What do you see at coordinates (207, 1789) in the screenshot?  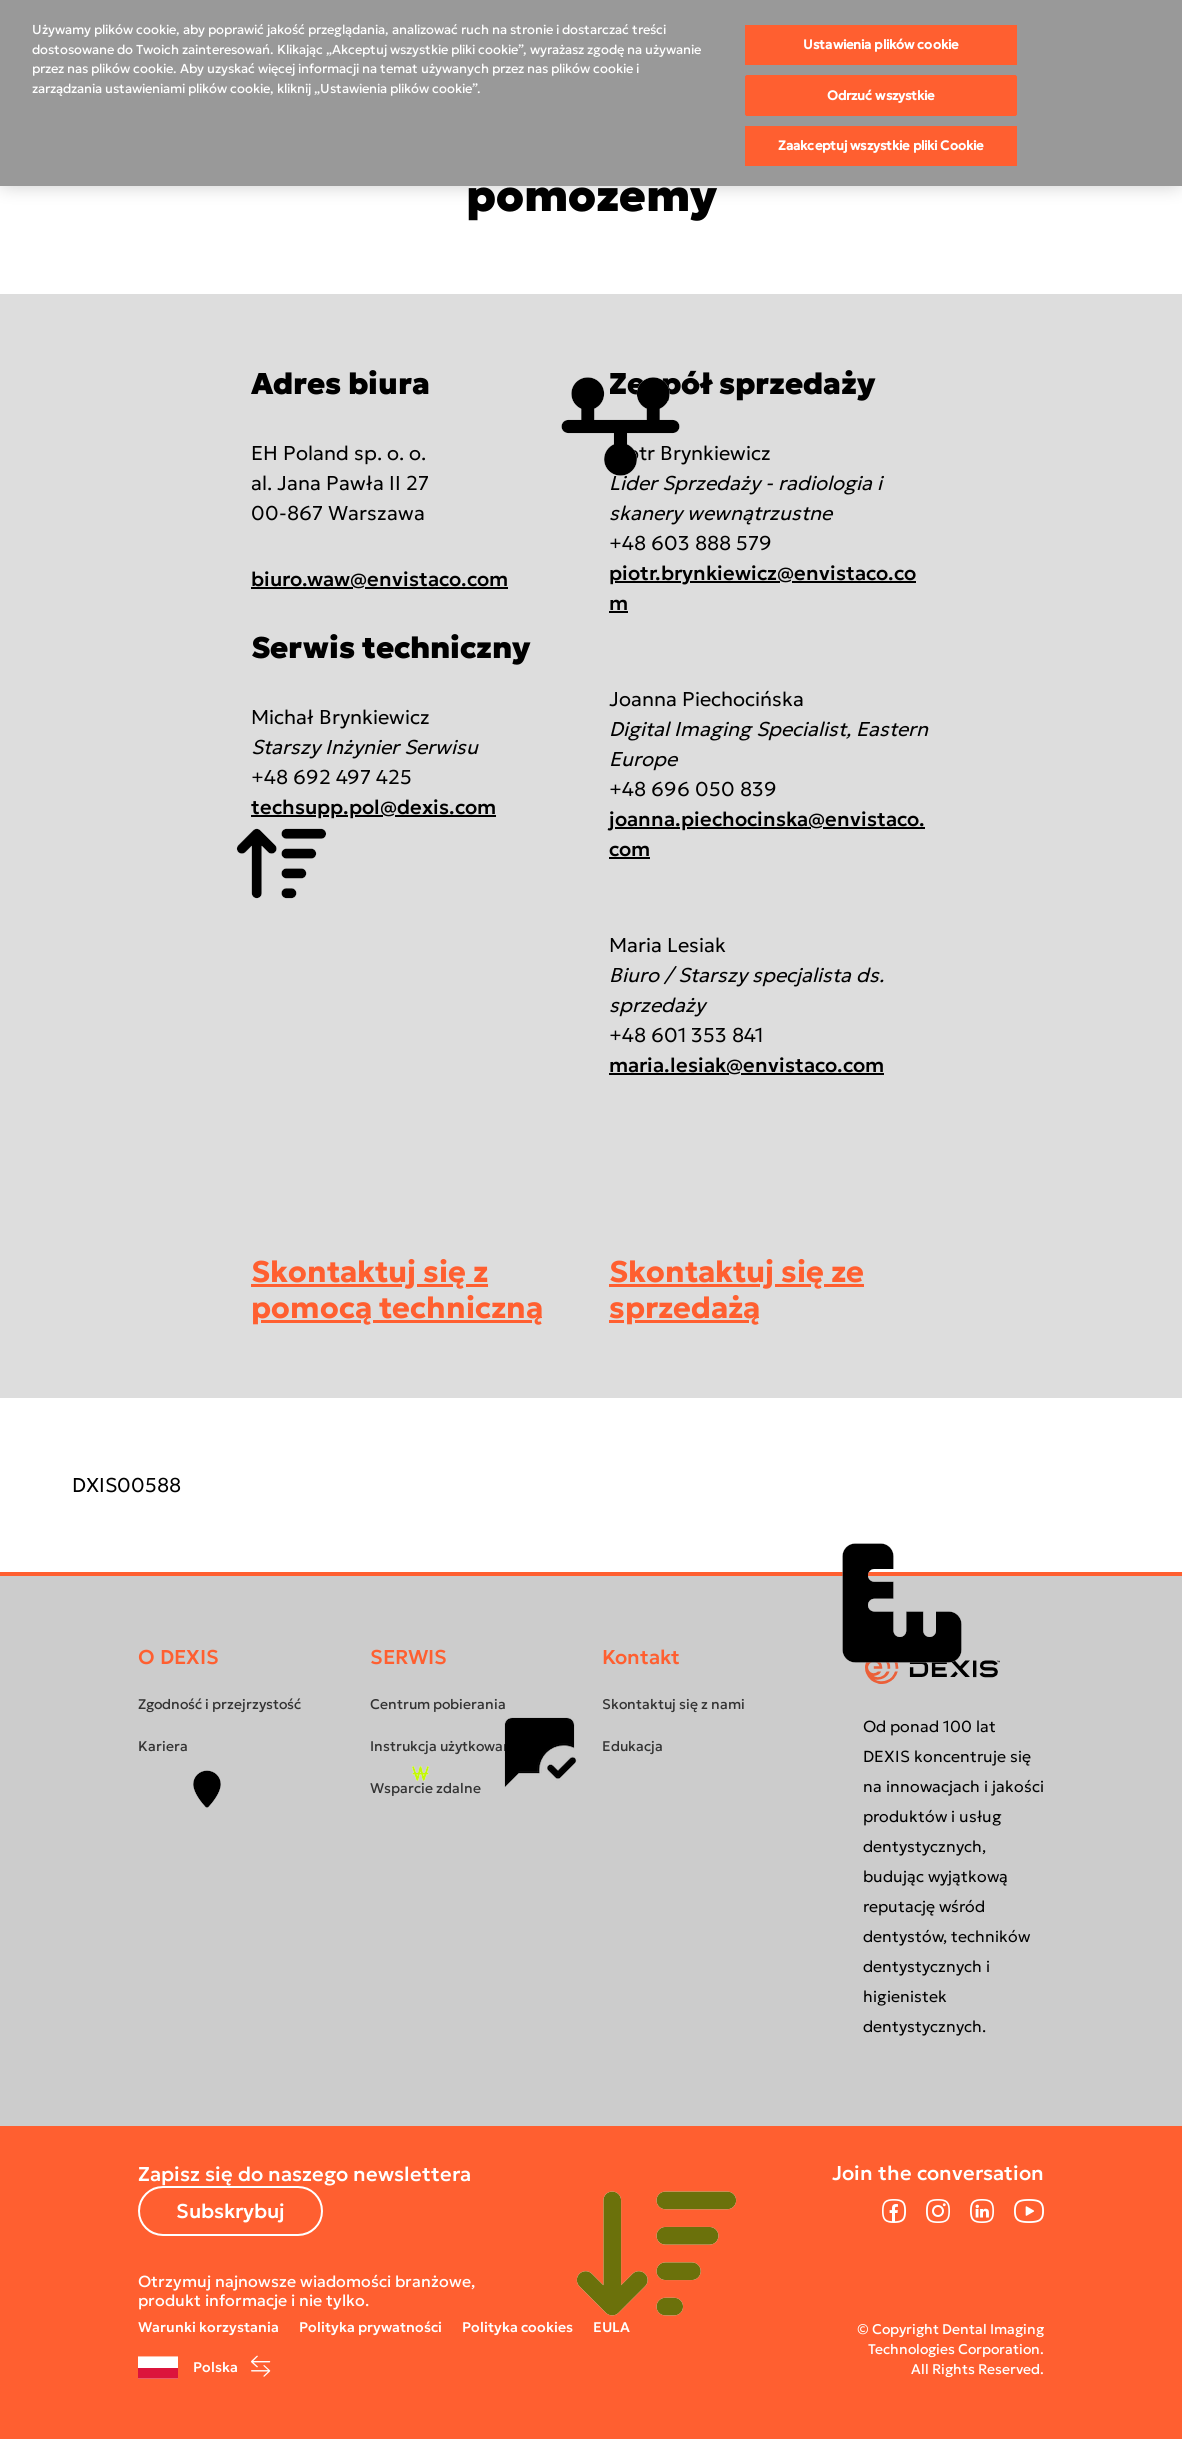 I see `mark a location on the map` at bounding box center [207, 1789].